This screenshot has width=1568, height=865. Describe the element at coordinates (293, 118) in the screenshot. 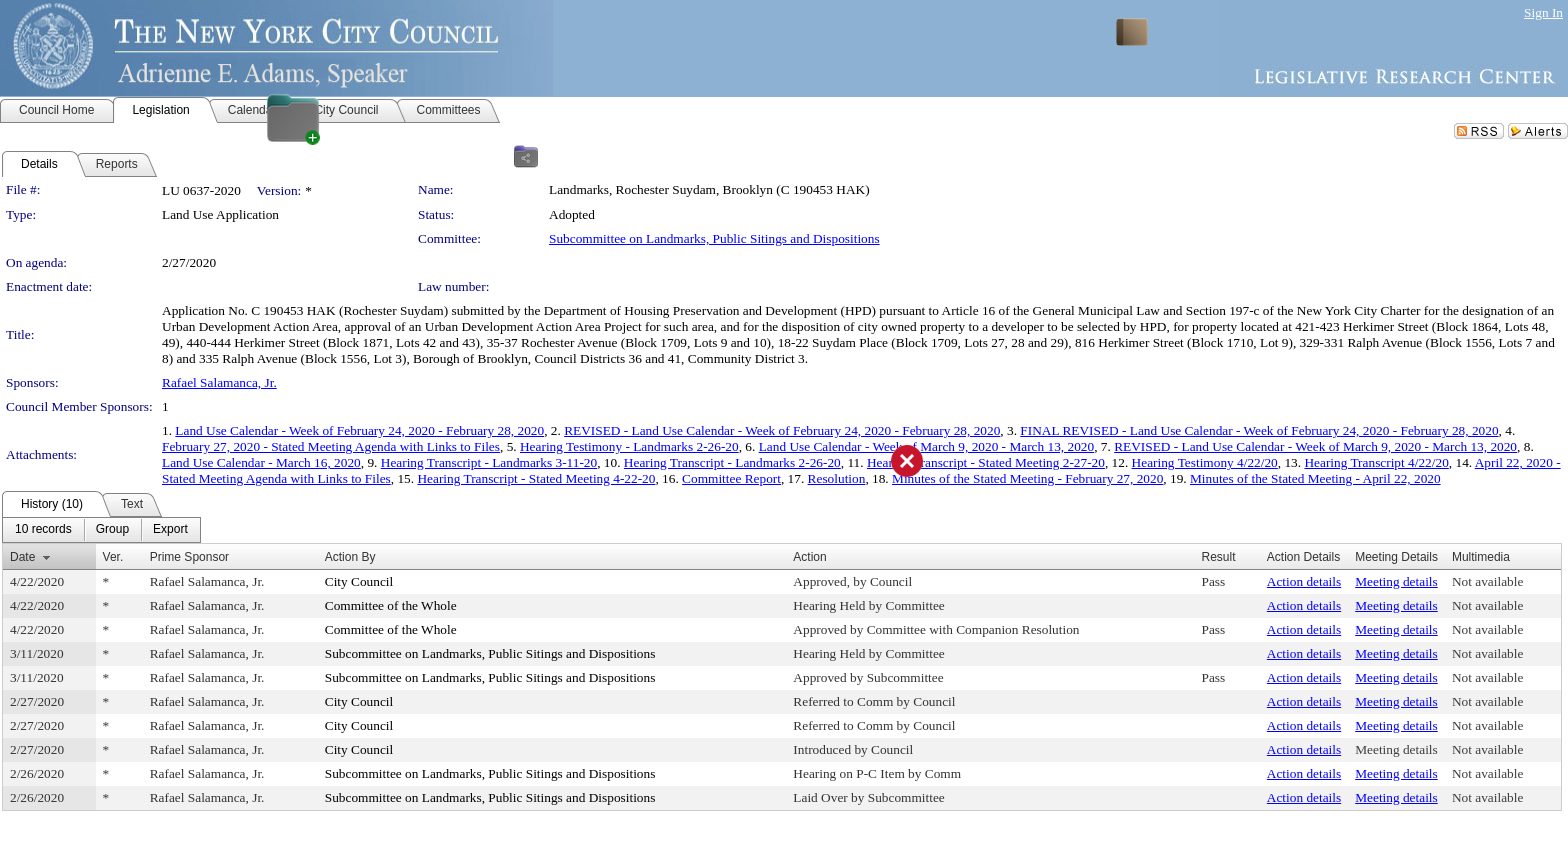

I see `create a new folder` at that location.